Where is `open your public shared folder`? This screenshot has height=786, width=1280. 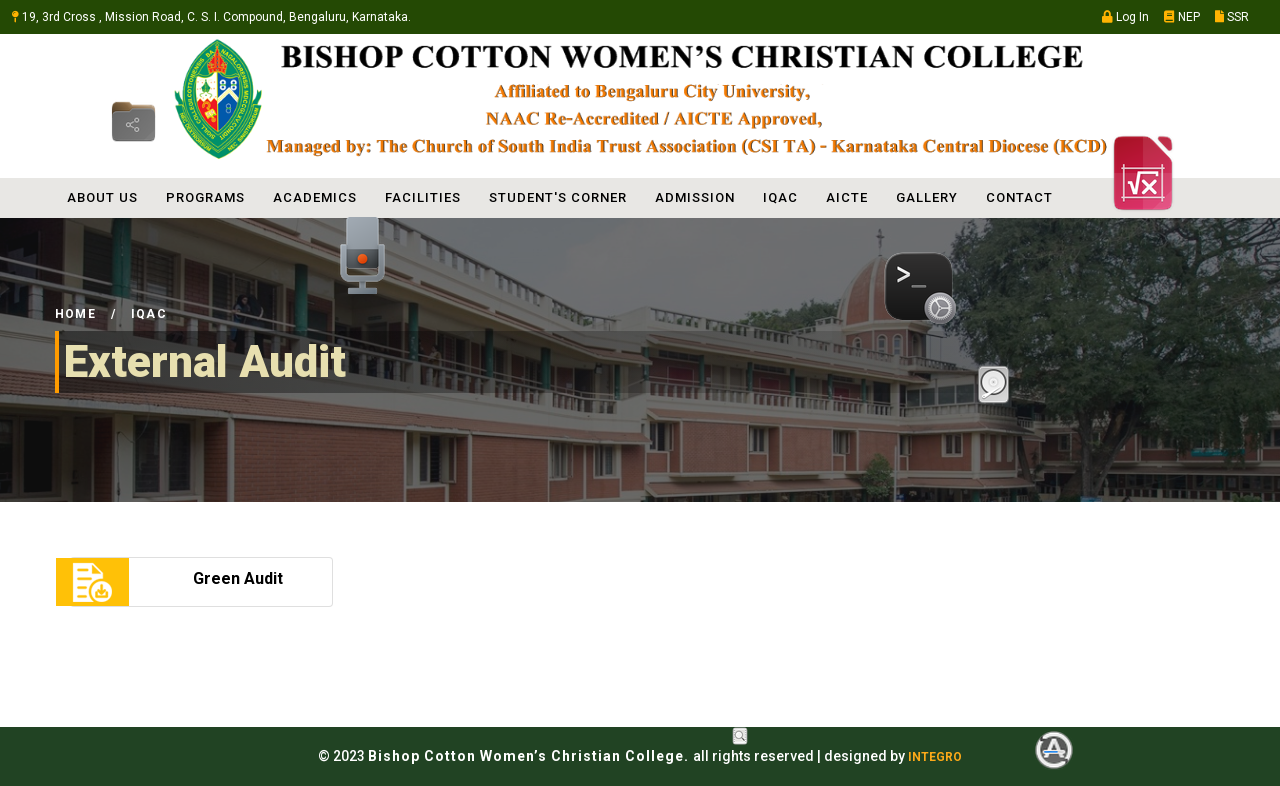 open your public shared folder is located at coordinates (133, 121).